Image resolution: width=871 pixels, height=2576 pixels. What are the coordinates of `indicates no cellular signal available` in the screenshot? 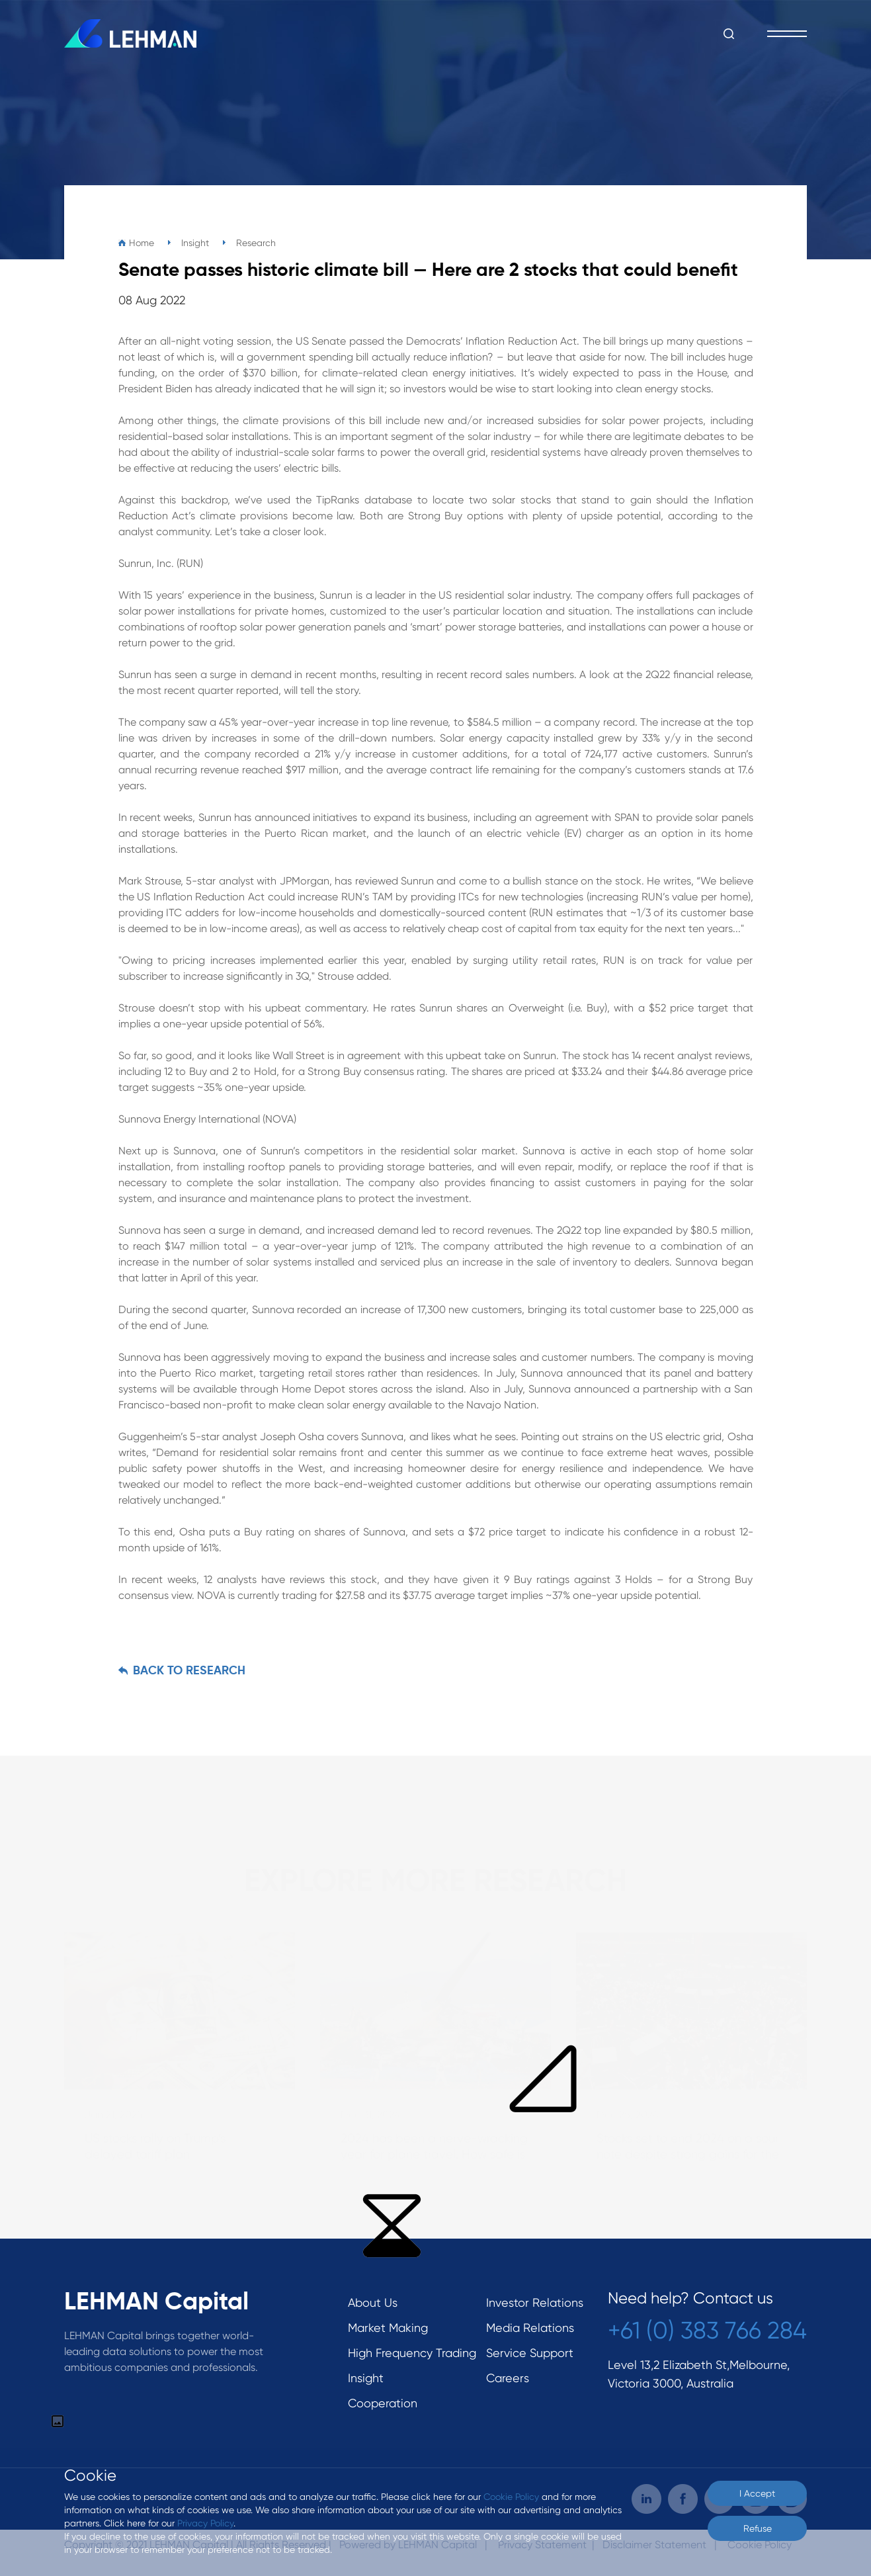 It's located at (548, 2081).